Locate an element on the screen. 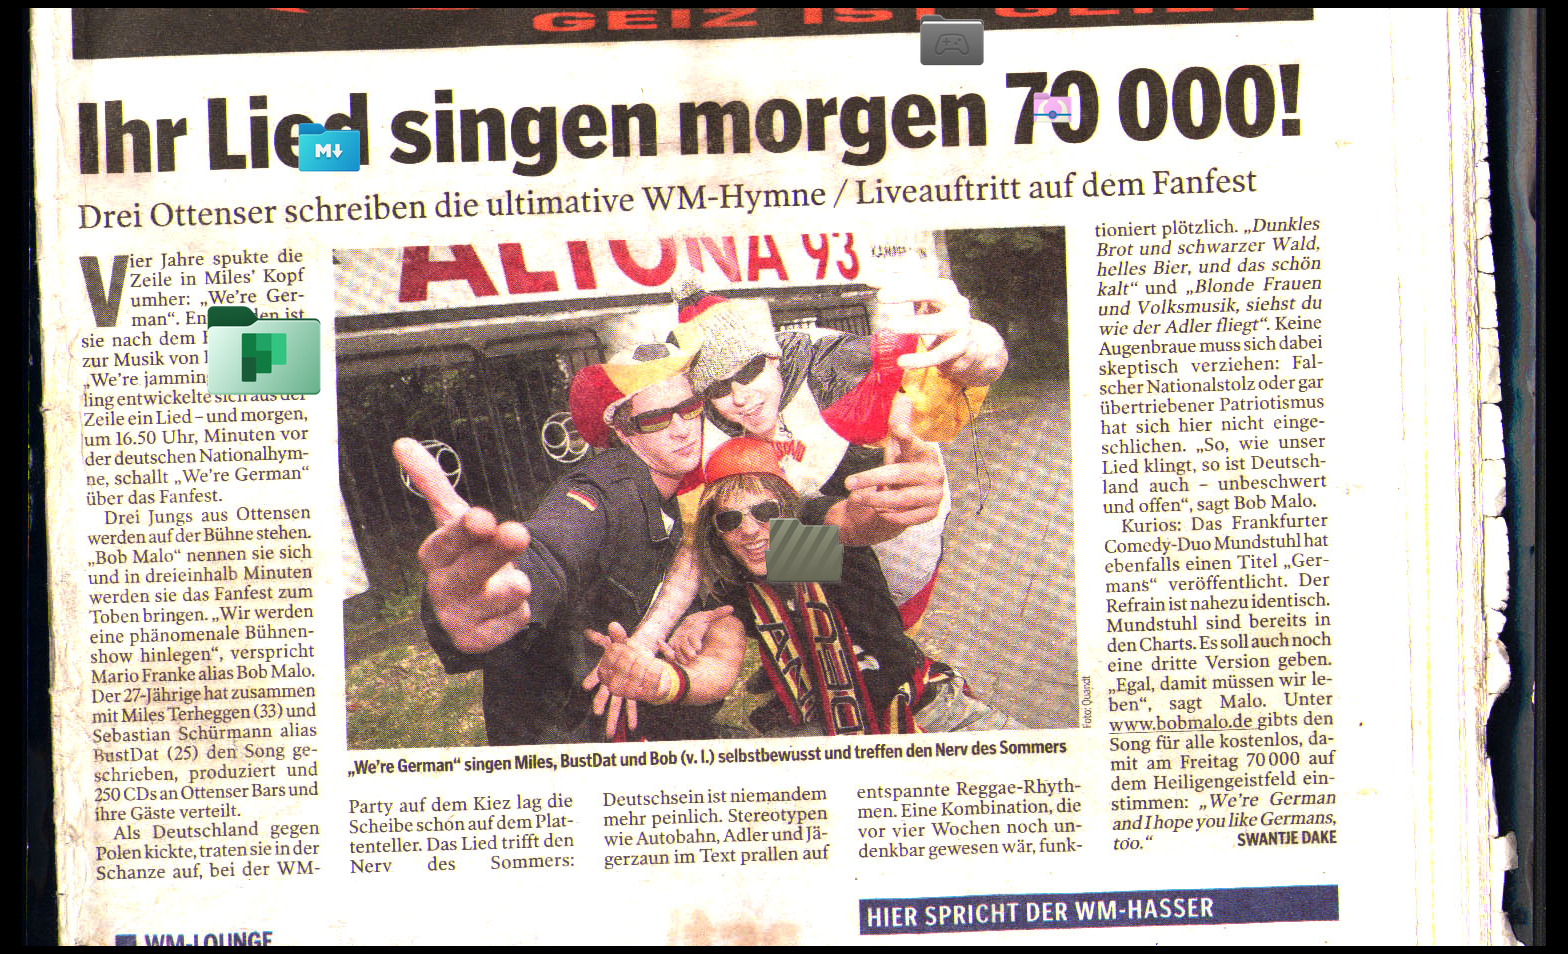 The height and width of the screenshot is (954, 1568). indicates a folder currently being accessed or browsed is located at coordinates (804, 554).